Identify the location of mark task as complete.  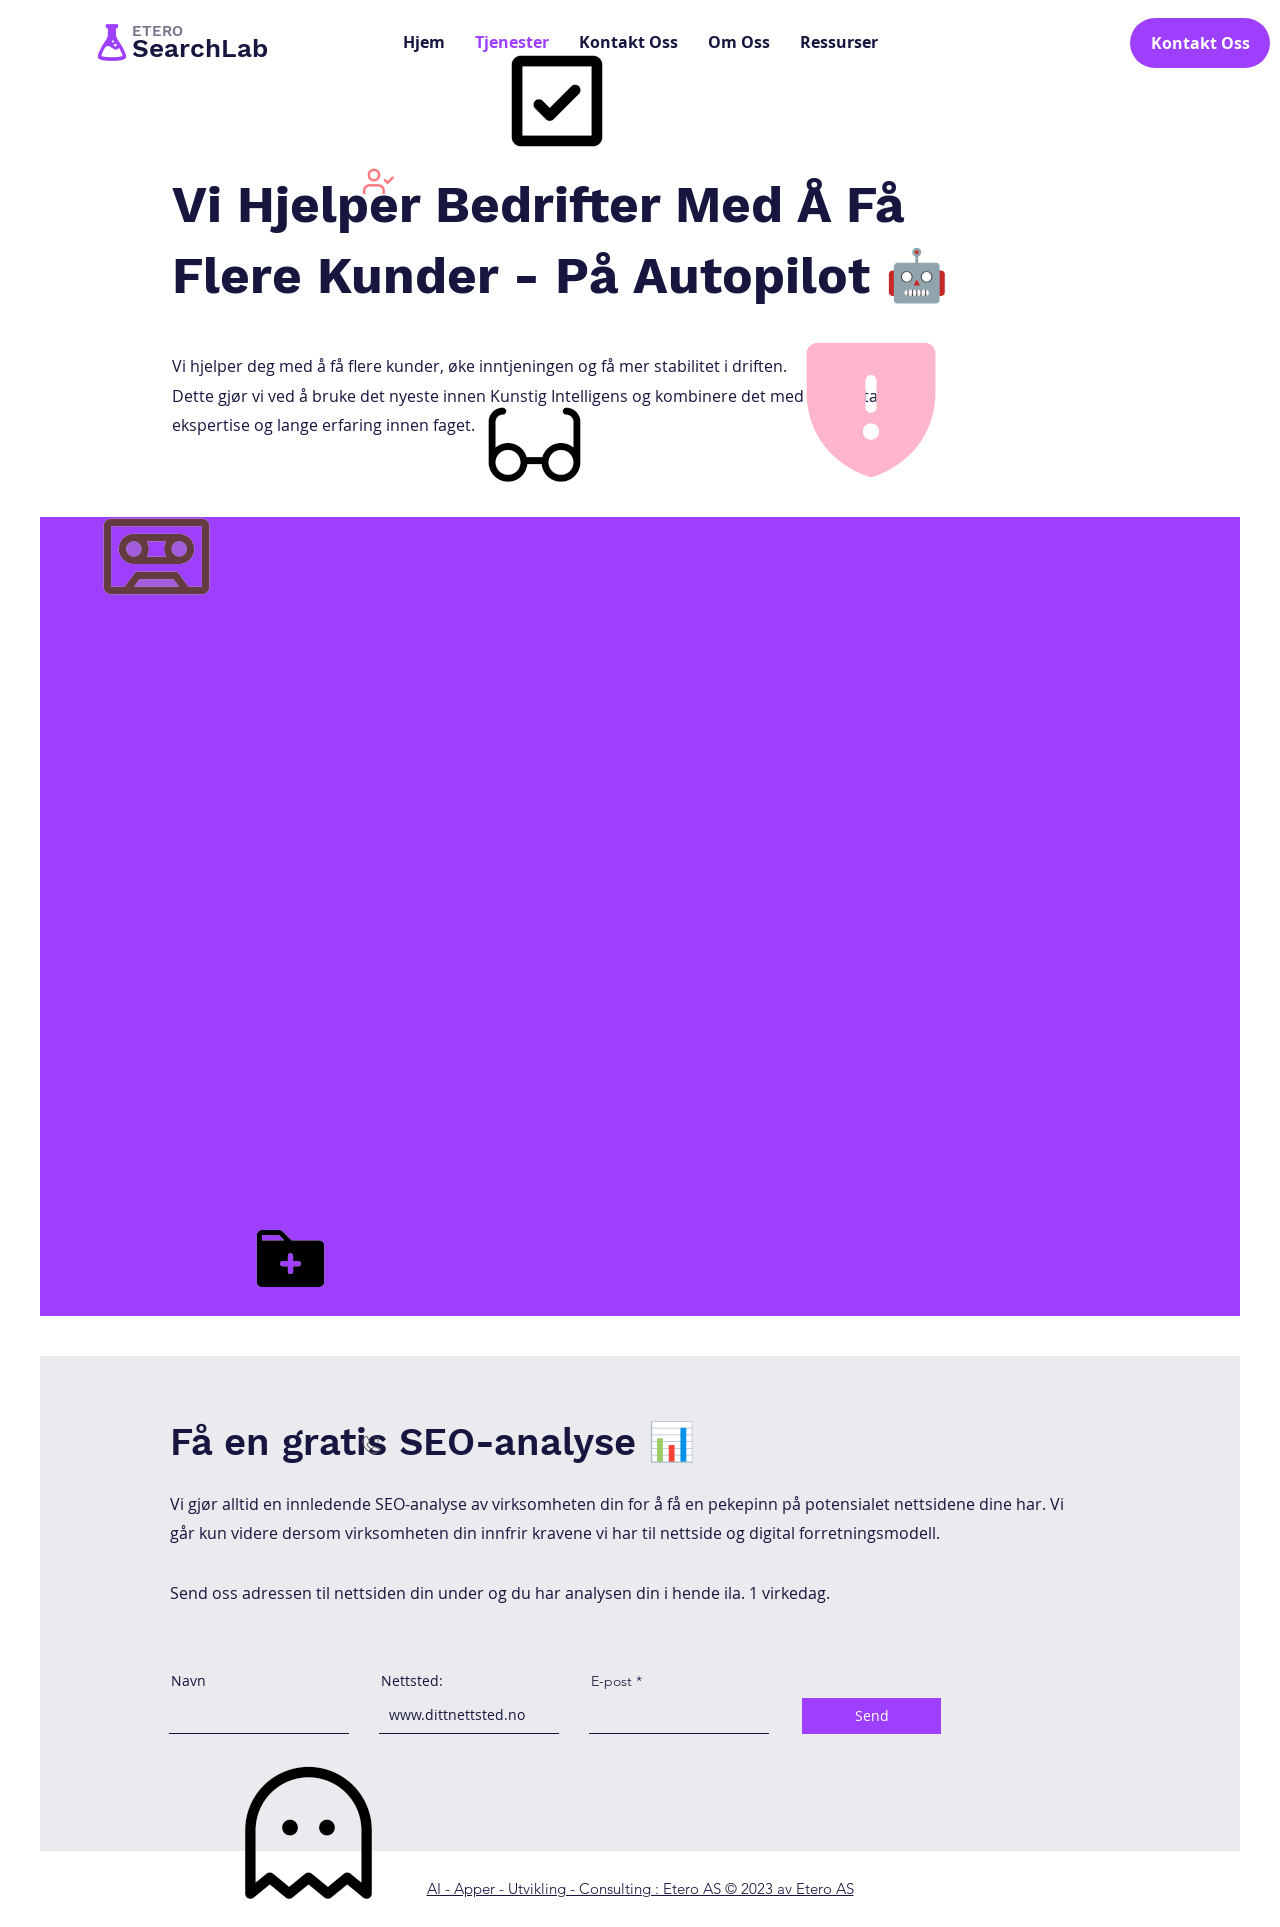
(557, 101).